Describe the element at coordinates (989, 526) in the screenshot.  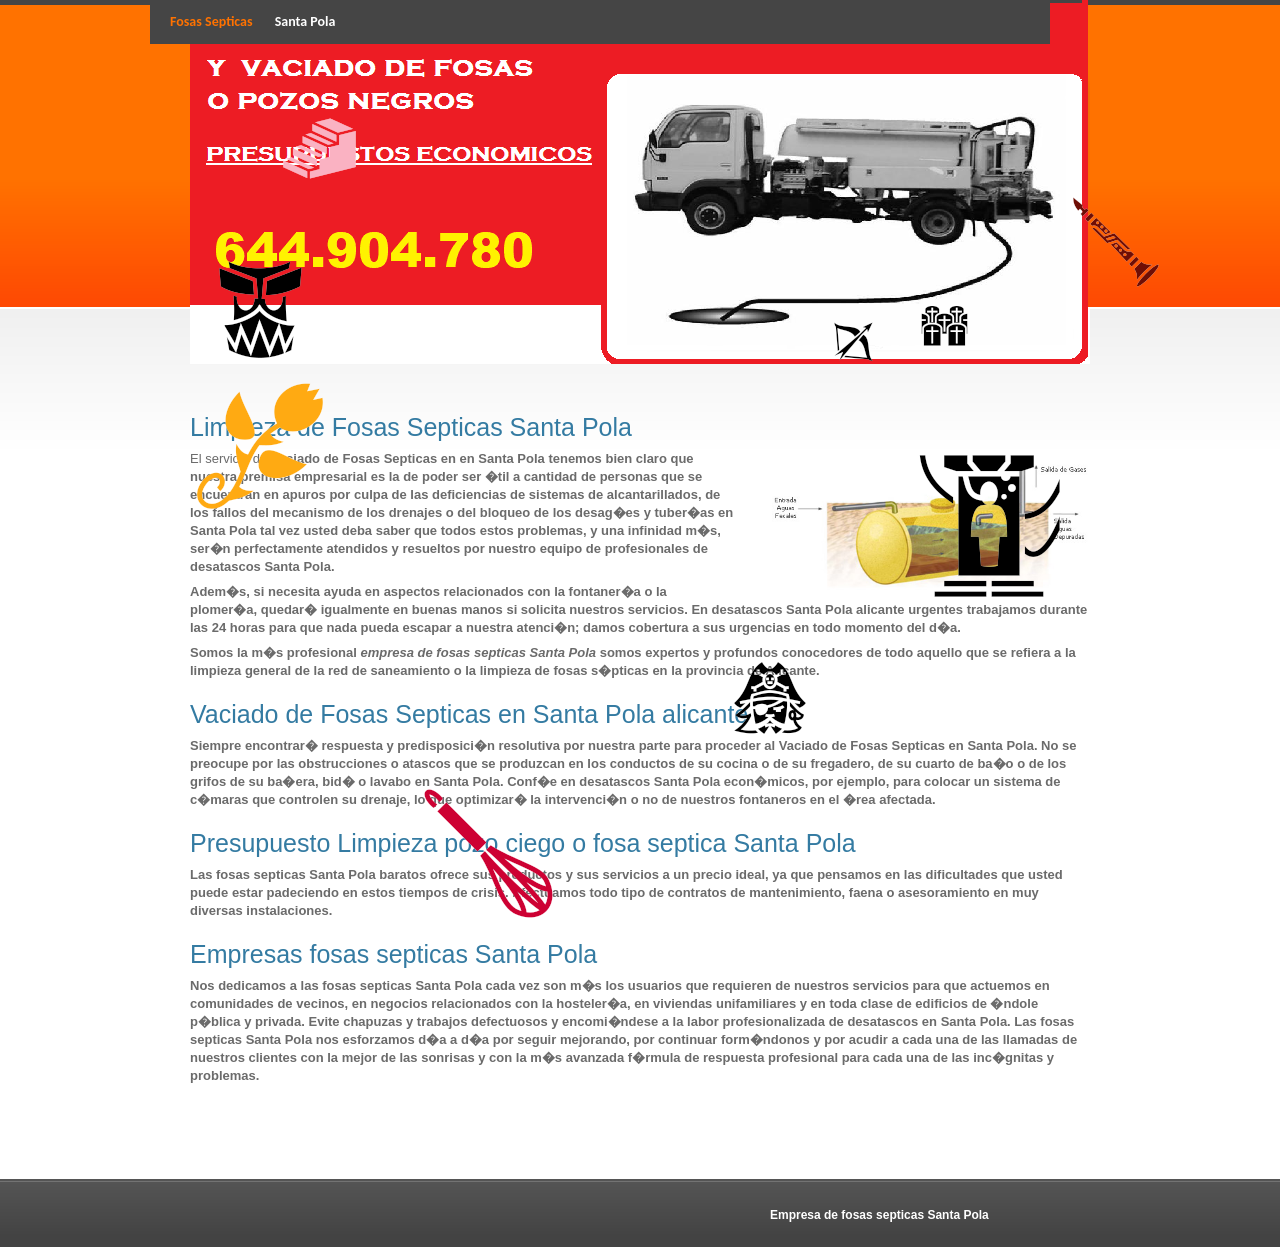
I see `enter cryogenic sleep or stasis mode` at that location.